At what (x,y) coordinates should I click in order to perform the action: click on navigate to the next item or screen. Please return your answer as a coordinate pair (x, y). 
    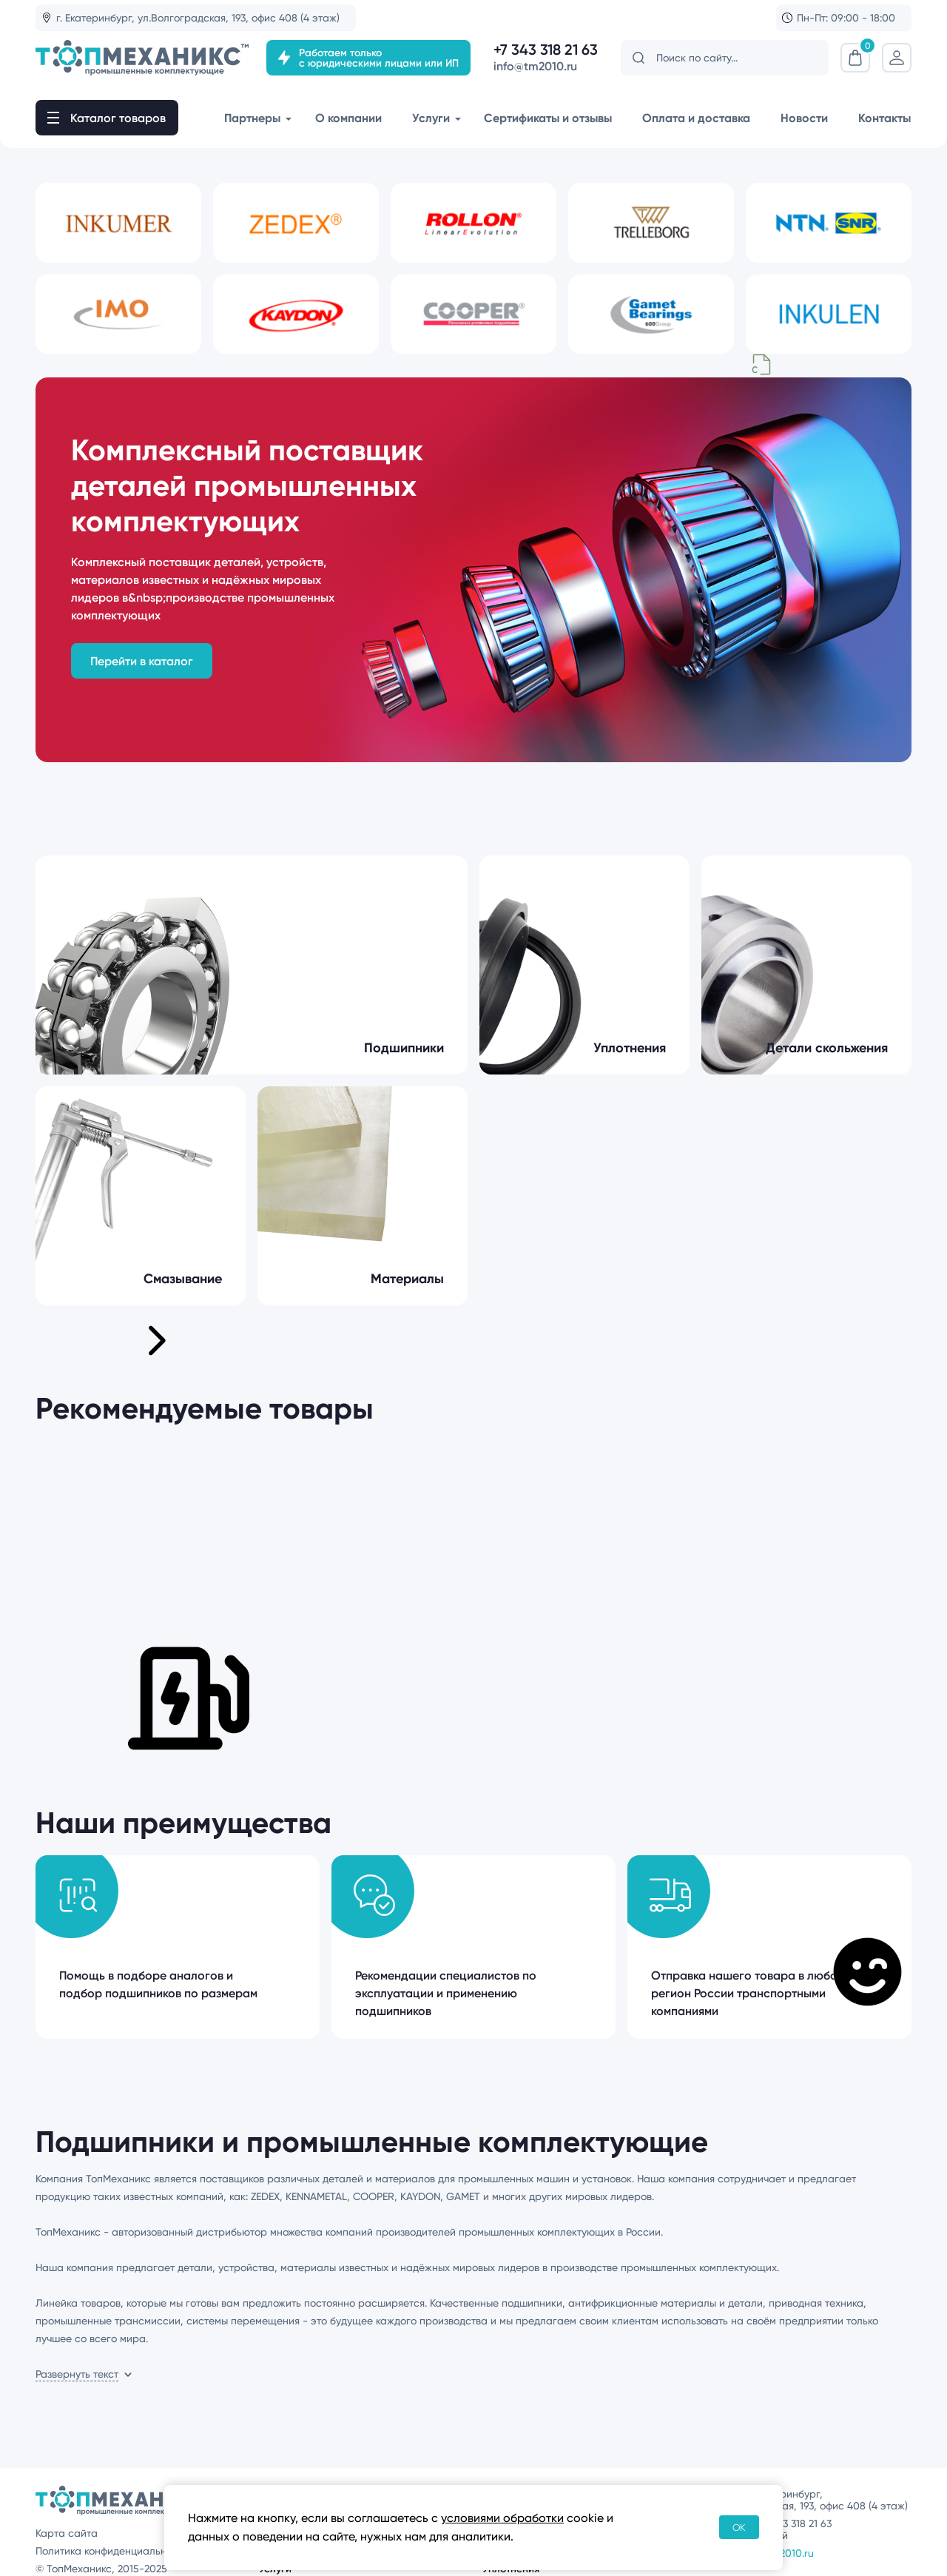
    Looking at the image, I should click on (155, 1340).